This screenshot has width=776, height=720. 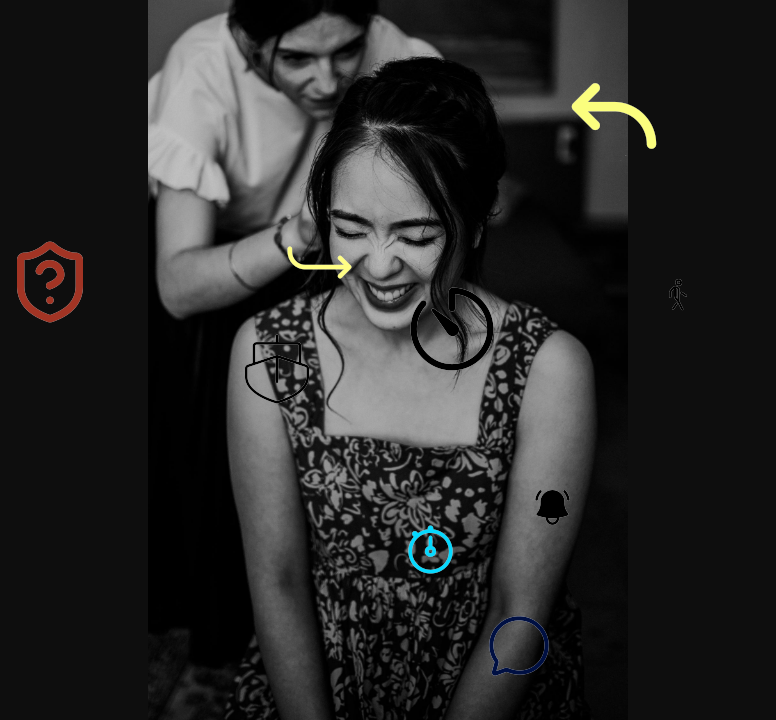 I want to click on set a countdown timer, so click(x=452, y=329).